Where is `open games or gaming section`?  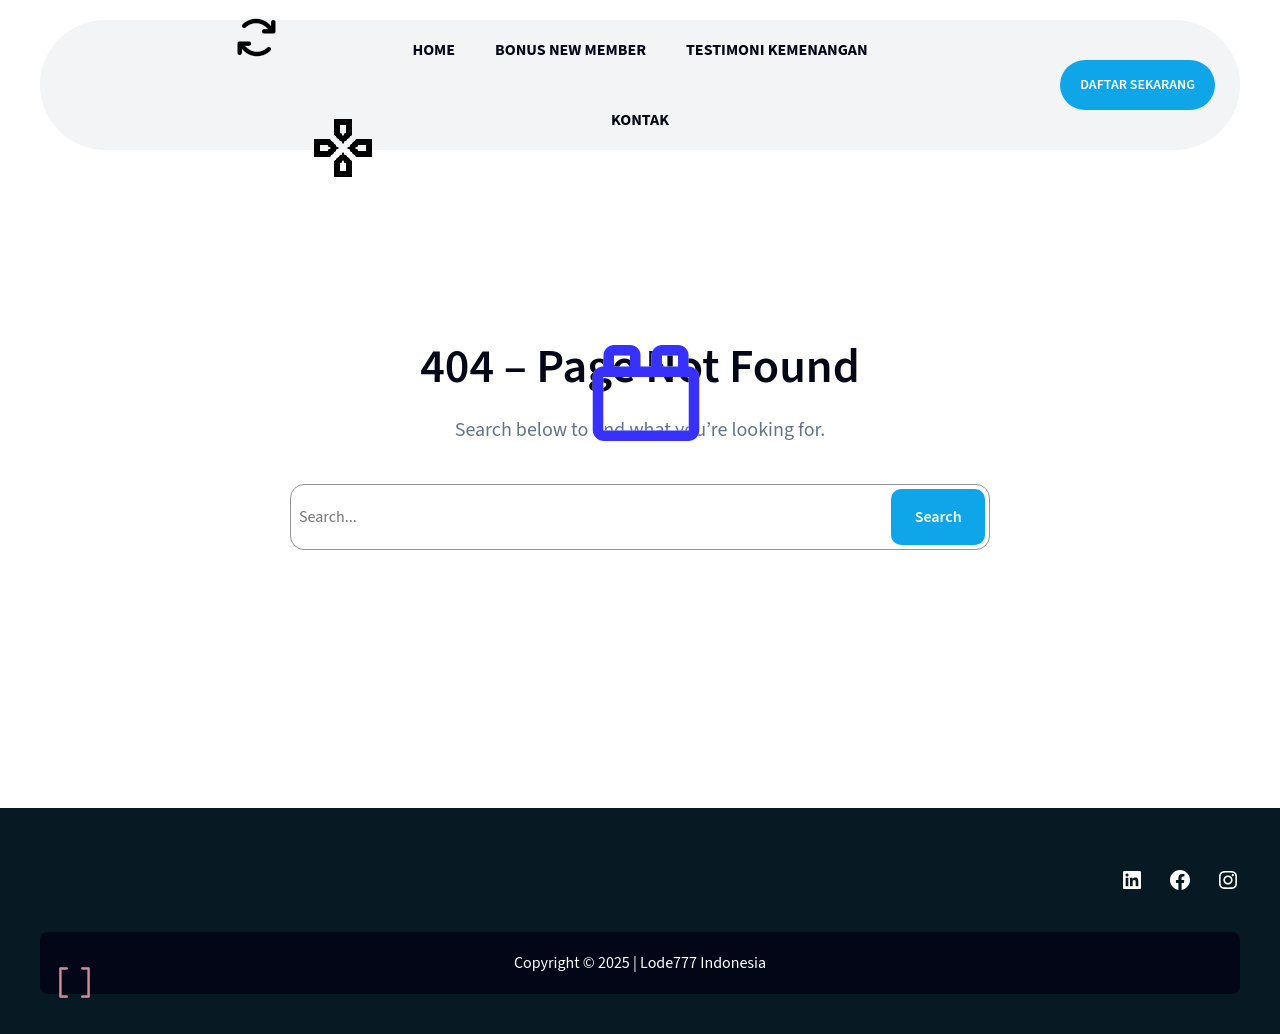 open games or gaming section is located at coordinates (343, 148).